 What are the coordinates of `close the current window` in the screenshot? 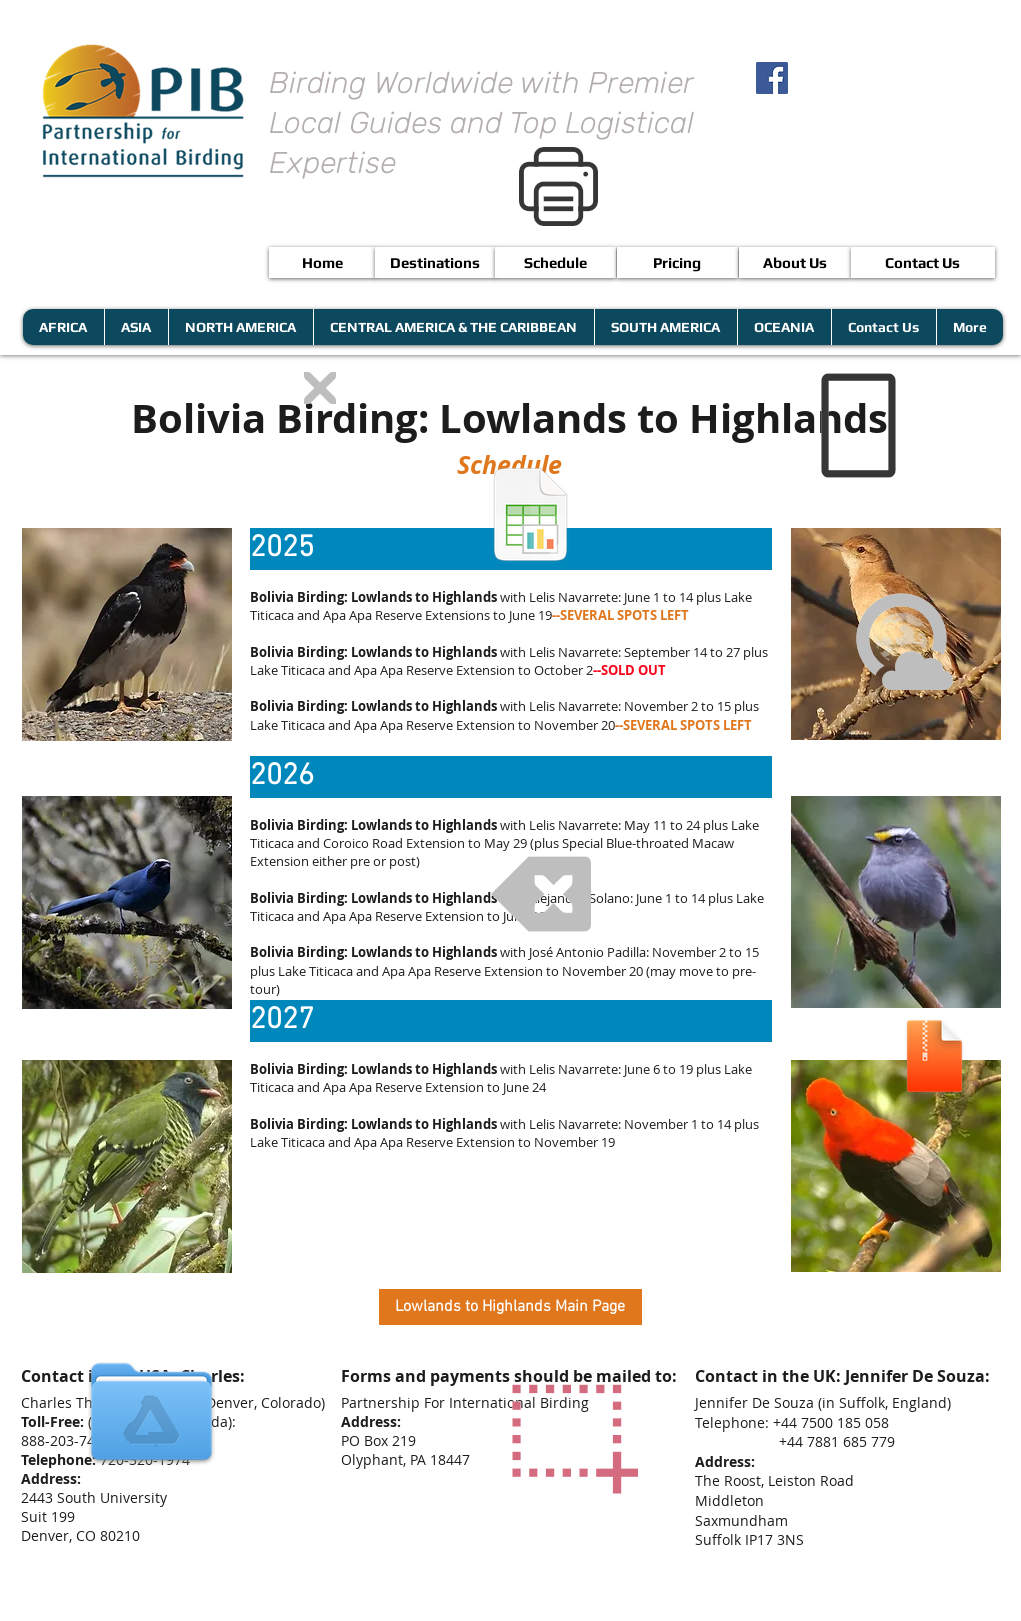 It's located at (320, 388).